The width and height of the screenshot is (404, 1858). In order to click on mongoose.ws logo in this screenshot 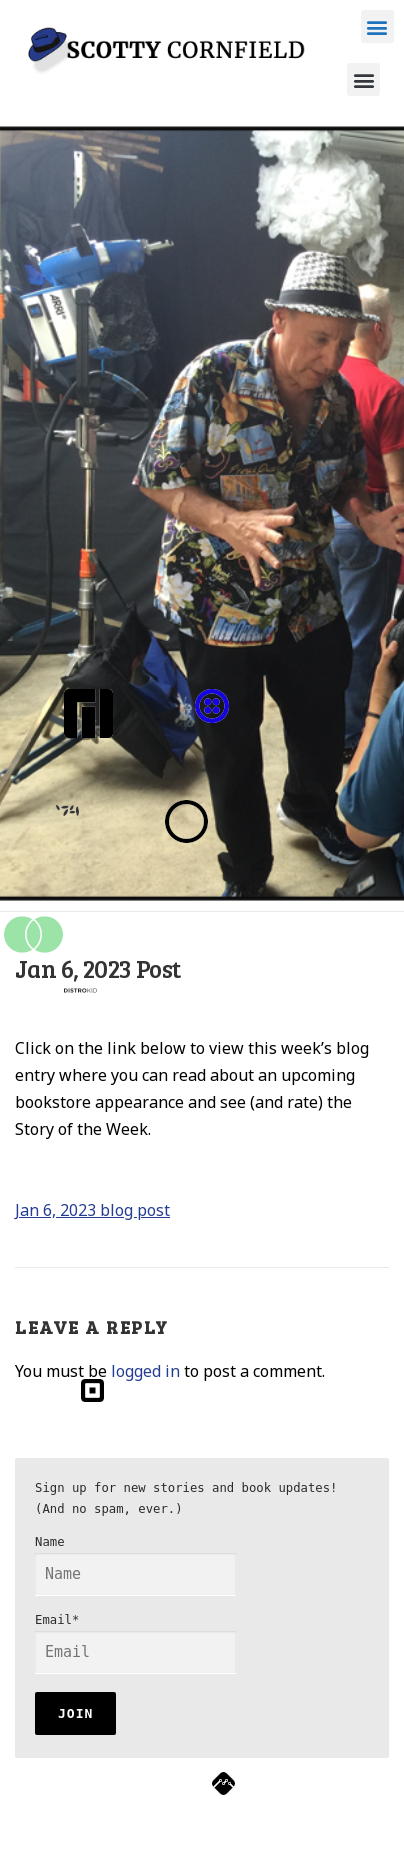, I will do `click(223, 1783)`.